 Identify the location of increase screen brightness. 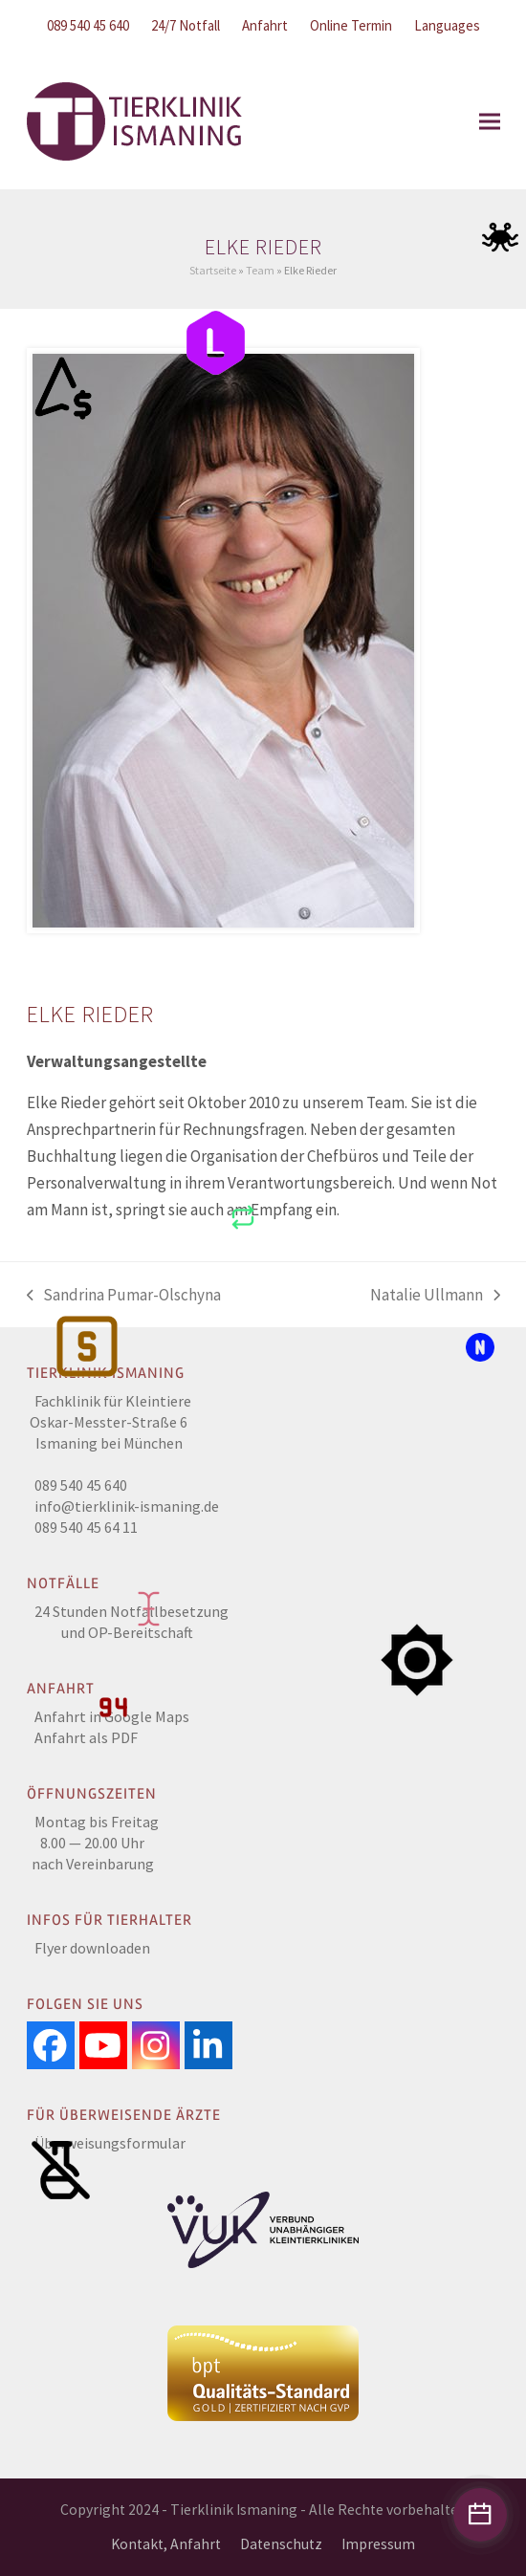
(417, 1660).